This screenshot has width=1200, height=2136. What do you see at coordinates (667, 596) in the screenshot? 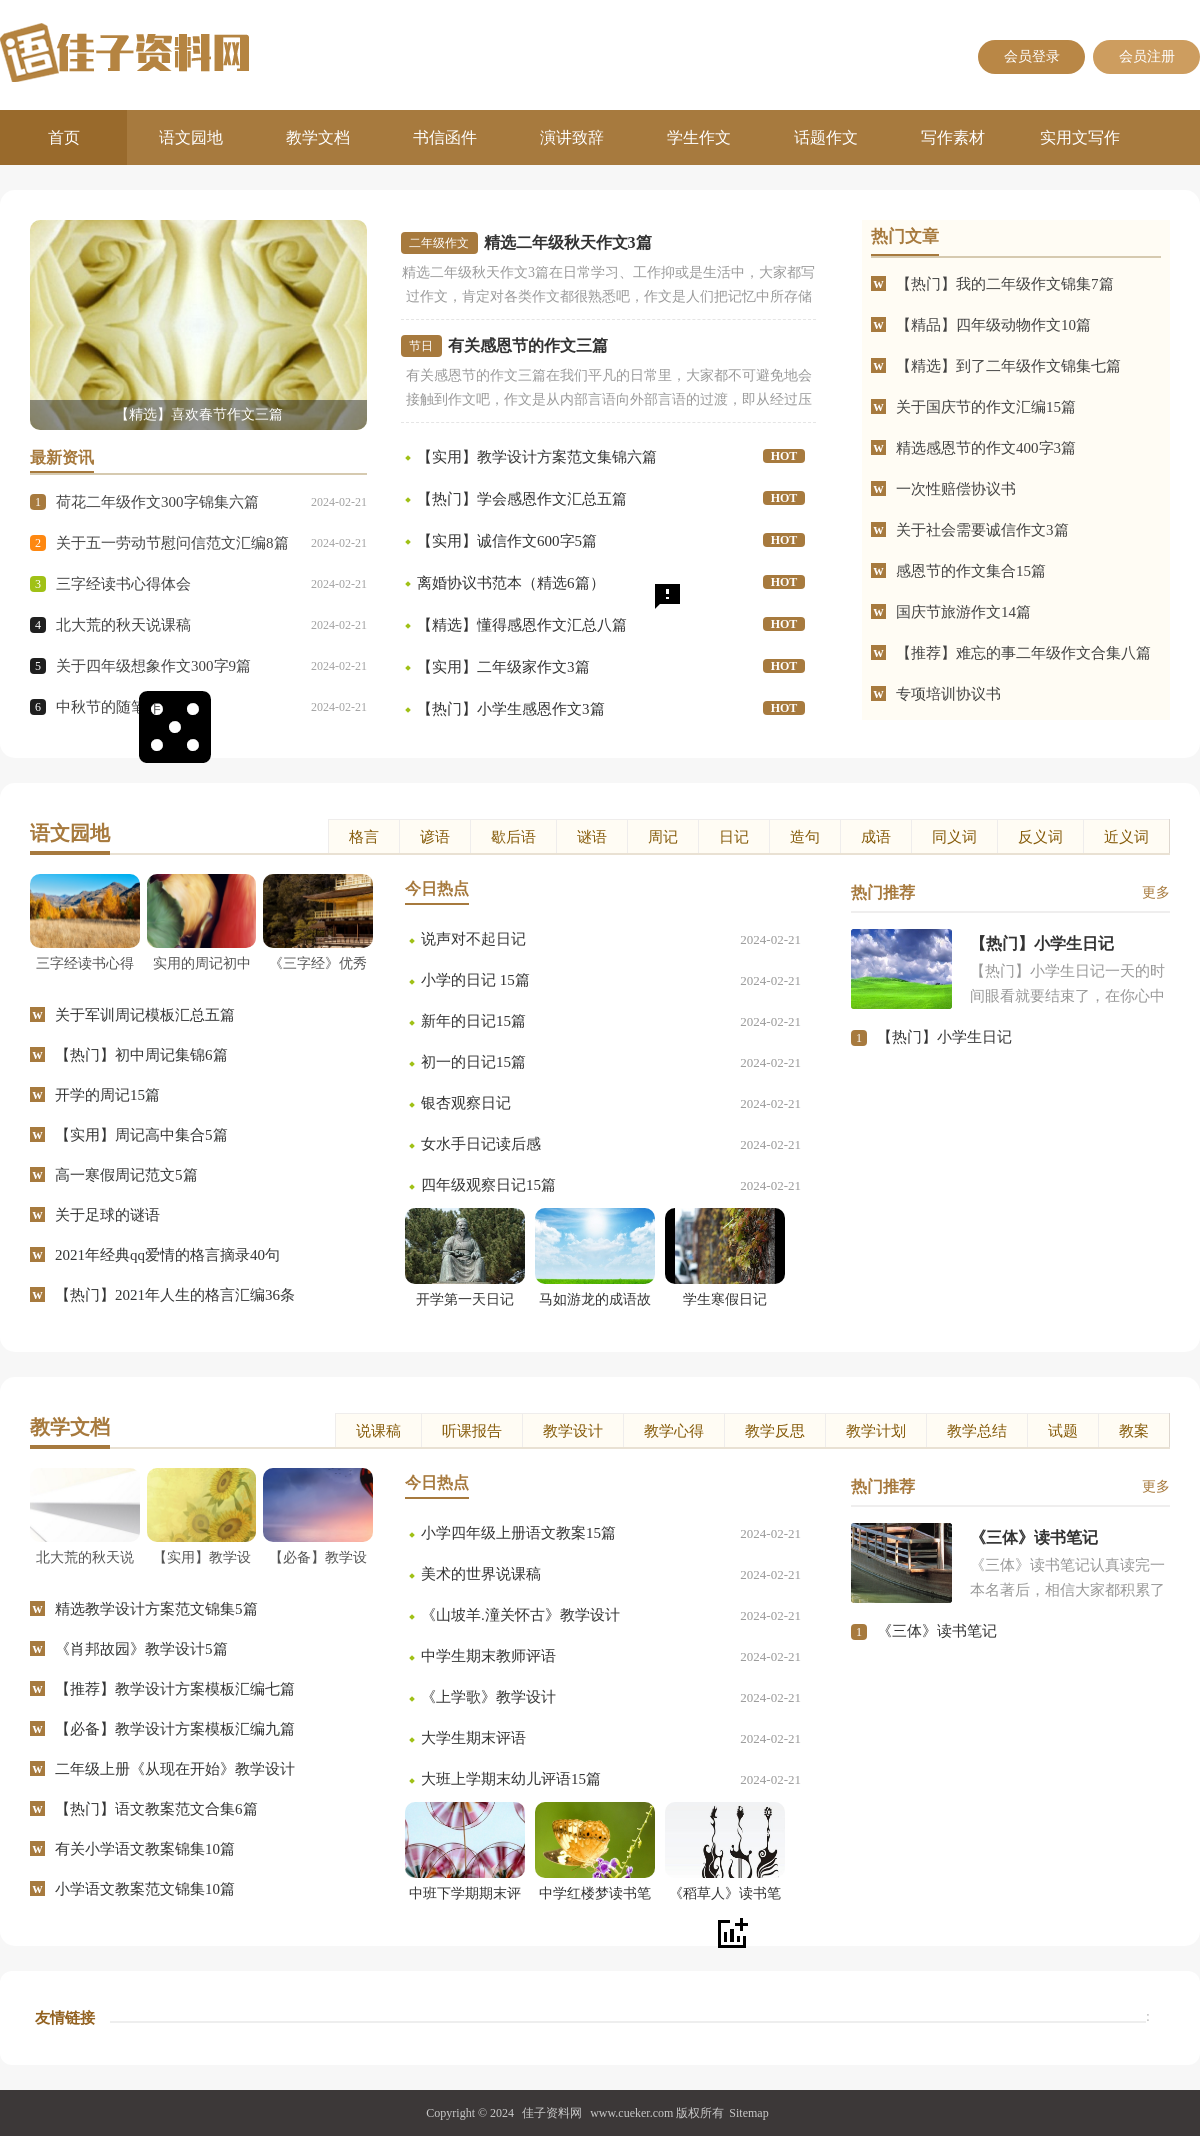
I see `message failed to send` at bounding box center [667, 596].